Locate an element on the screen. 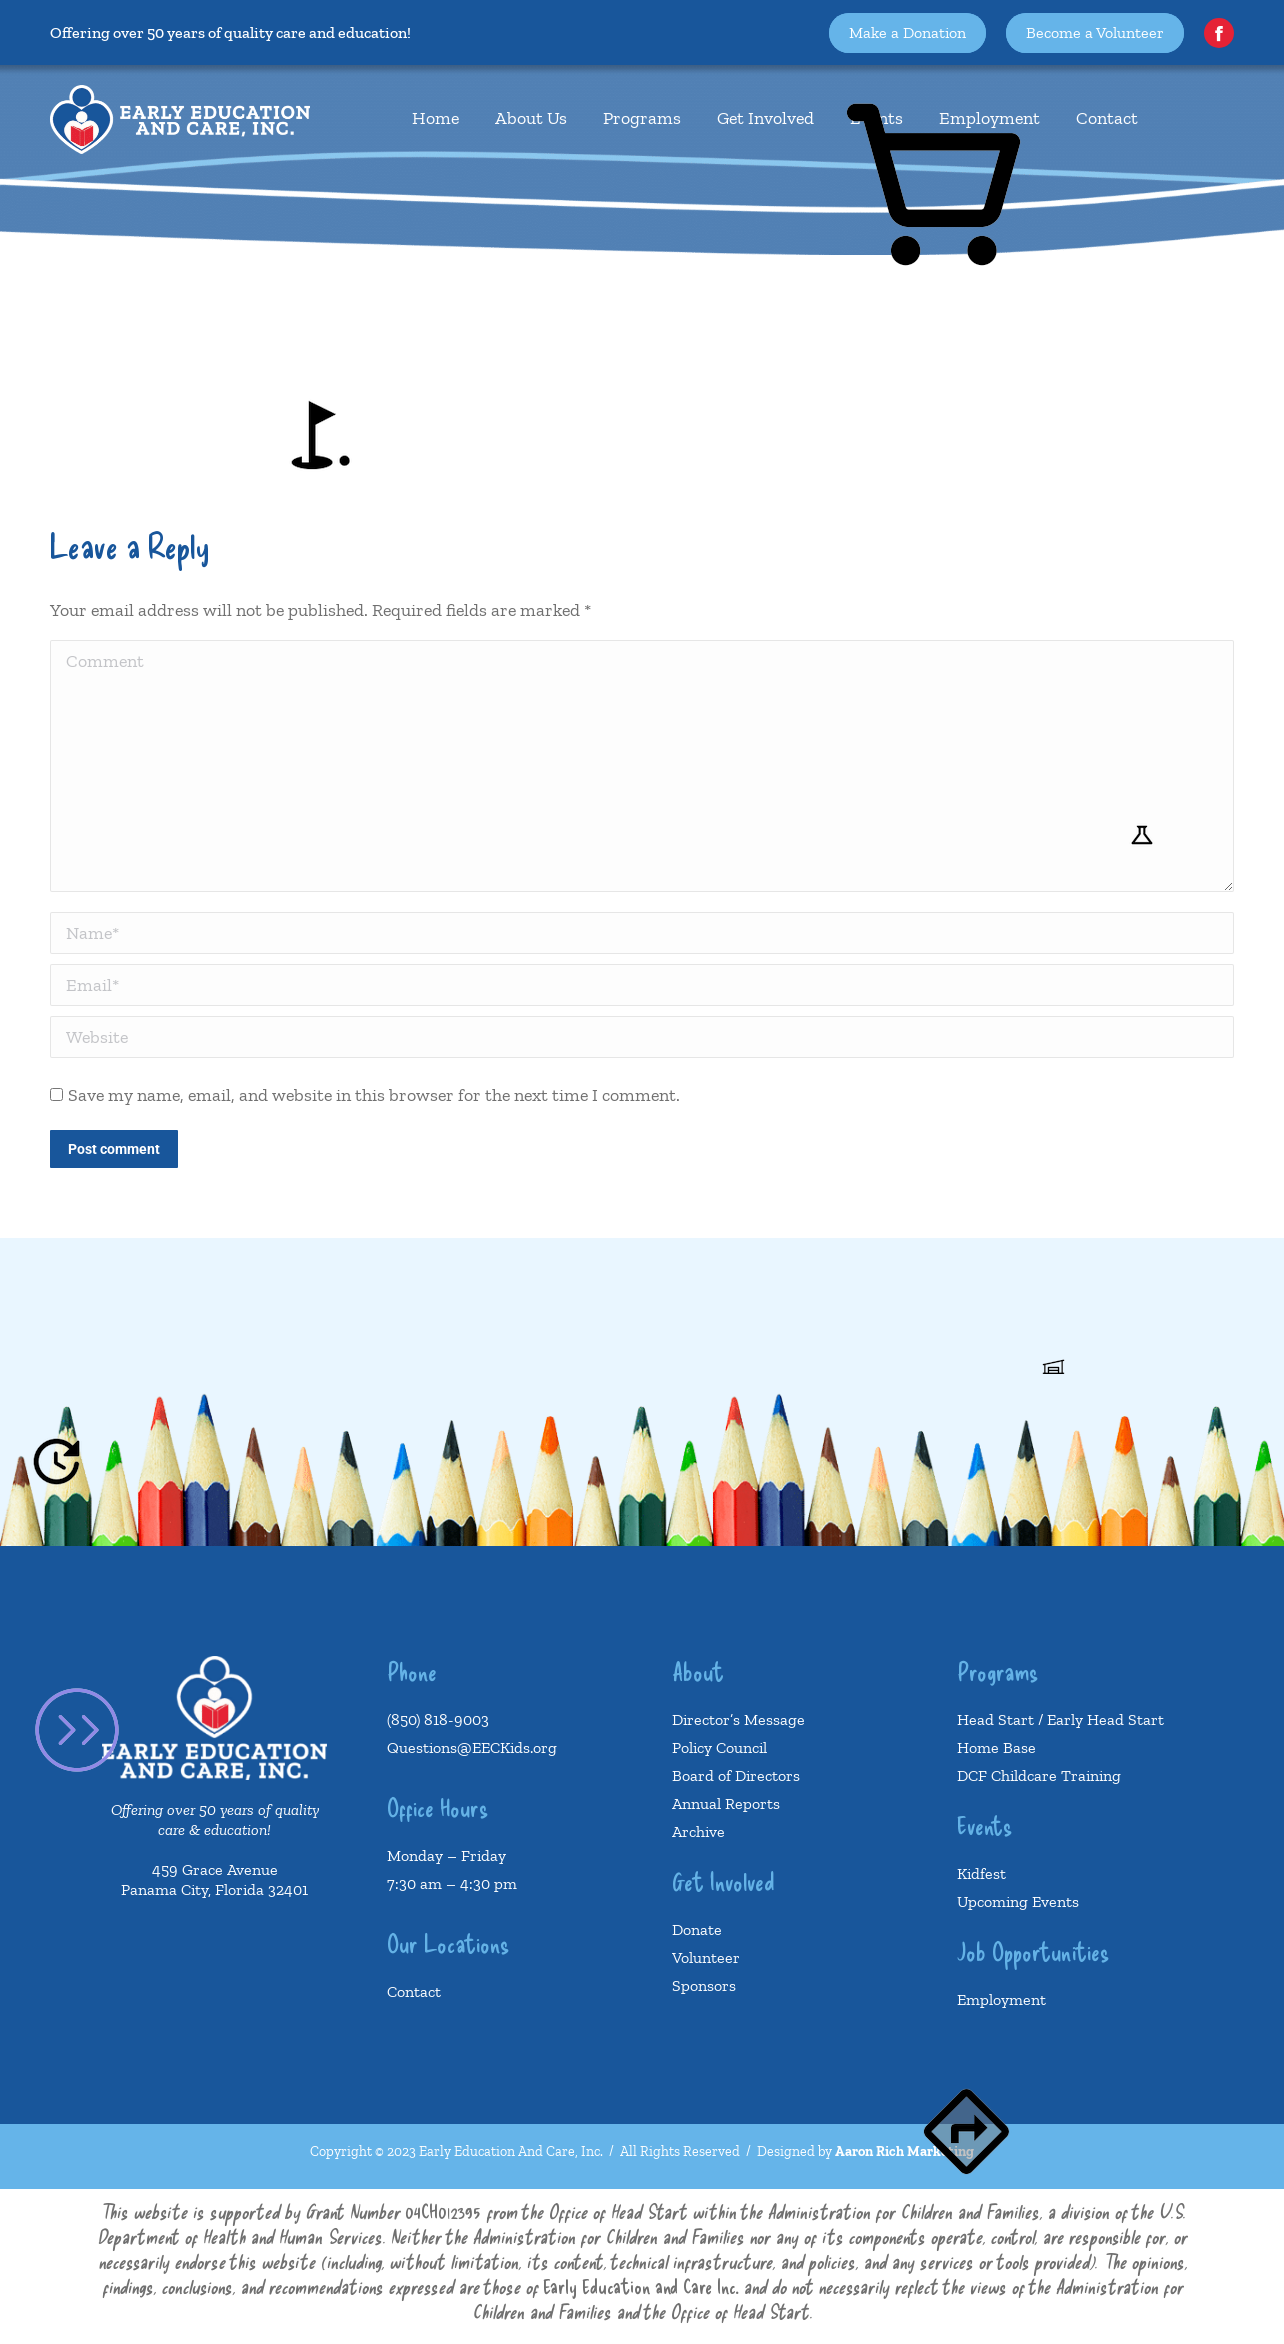  skip forward or advance to end is located at coordinates (77, 1730).